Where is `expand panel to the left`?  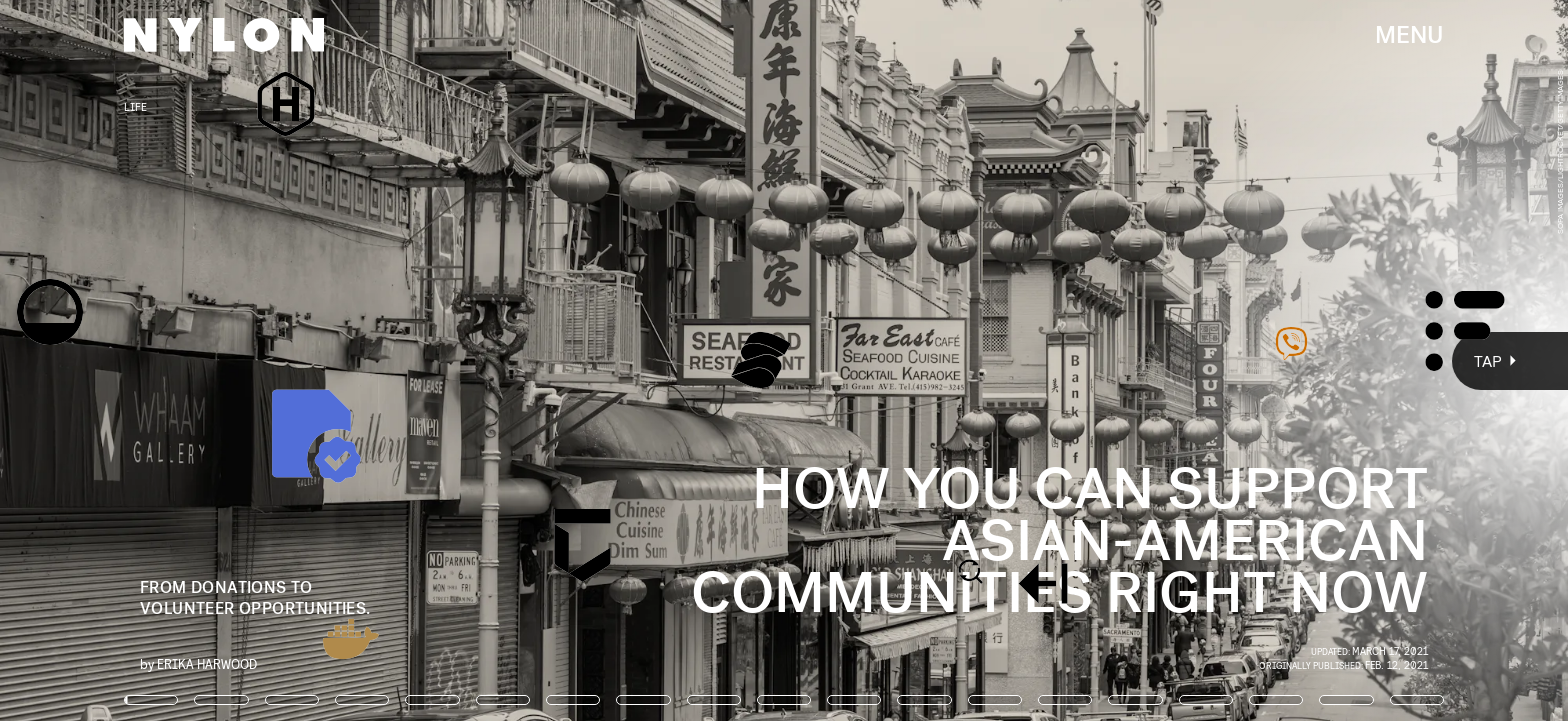
expand panel to the left is located at coordinates (1044, 583).